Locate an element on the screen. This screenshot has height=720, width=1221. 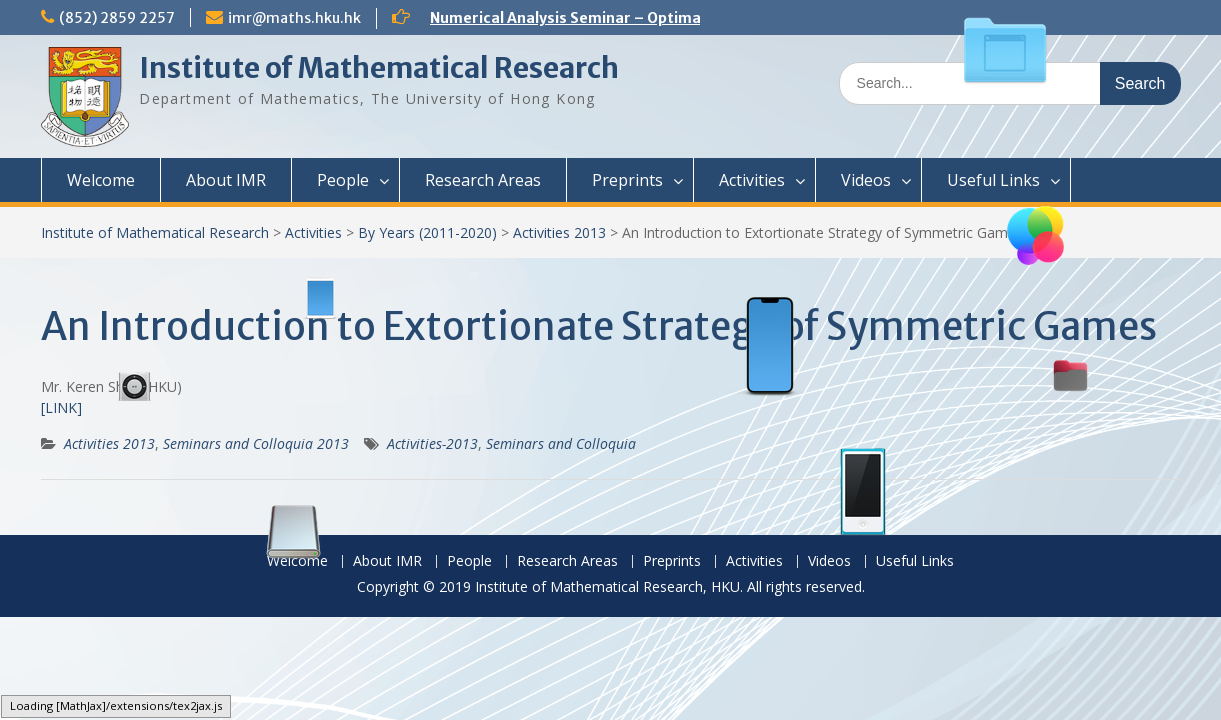
iPod shuffle device connected is located at coordinates (134, 386).